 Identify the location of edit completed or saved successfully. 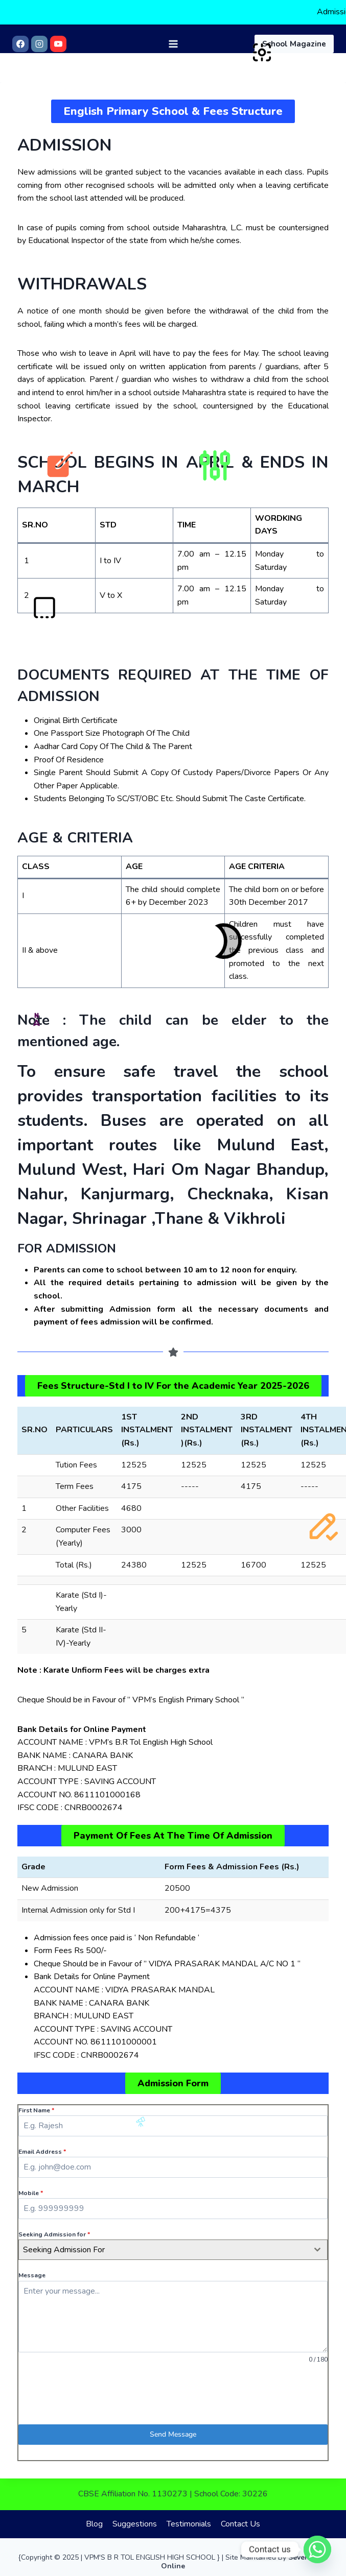
(323, 1526).